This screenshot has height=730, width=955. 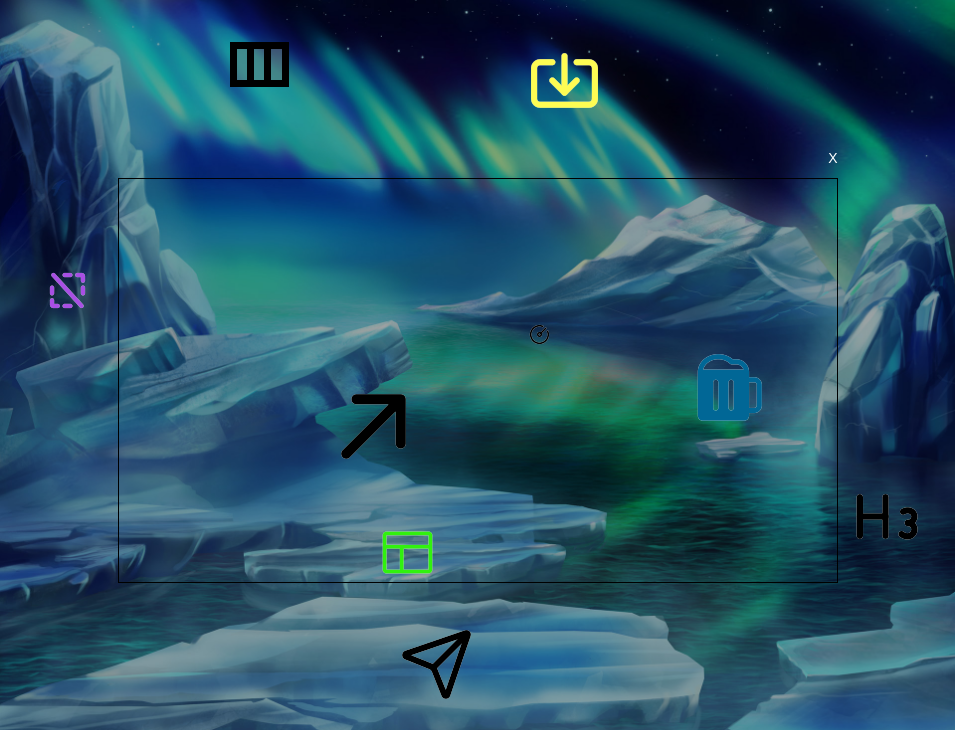 I want to click on format text as heading level 3, so click(x=885, y=516).